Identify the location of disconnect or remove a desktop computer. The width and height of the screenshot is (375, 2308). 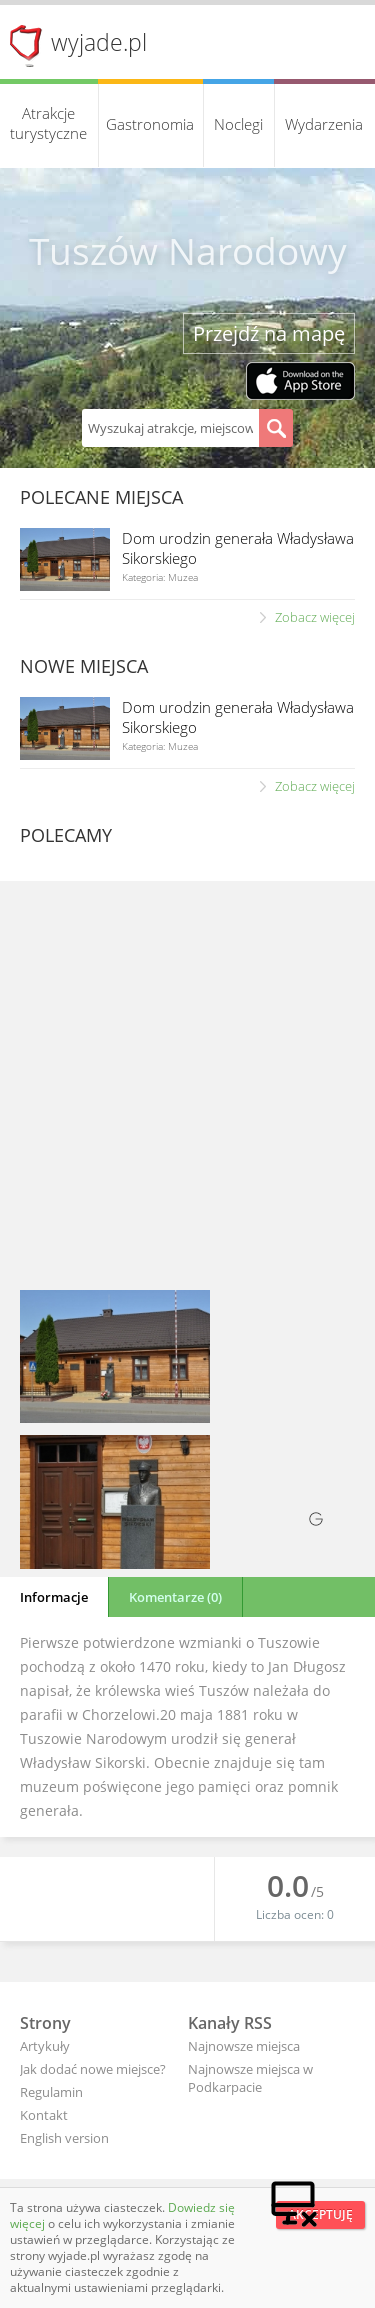
(293, 2203).